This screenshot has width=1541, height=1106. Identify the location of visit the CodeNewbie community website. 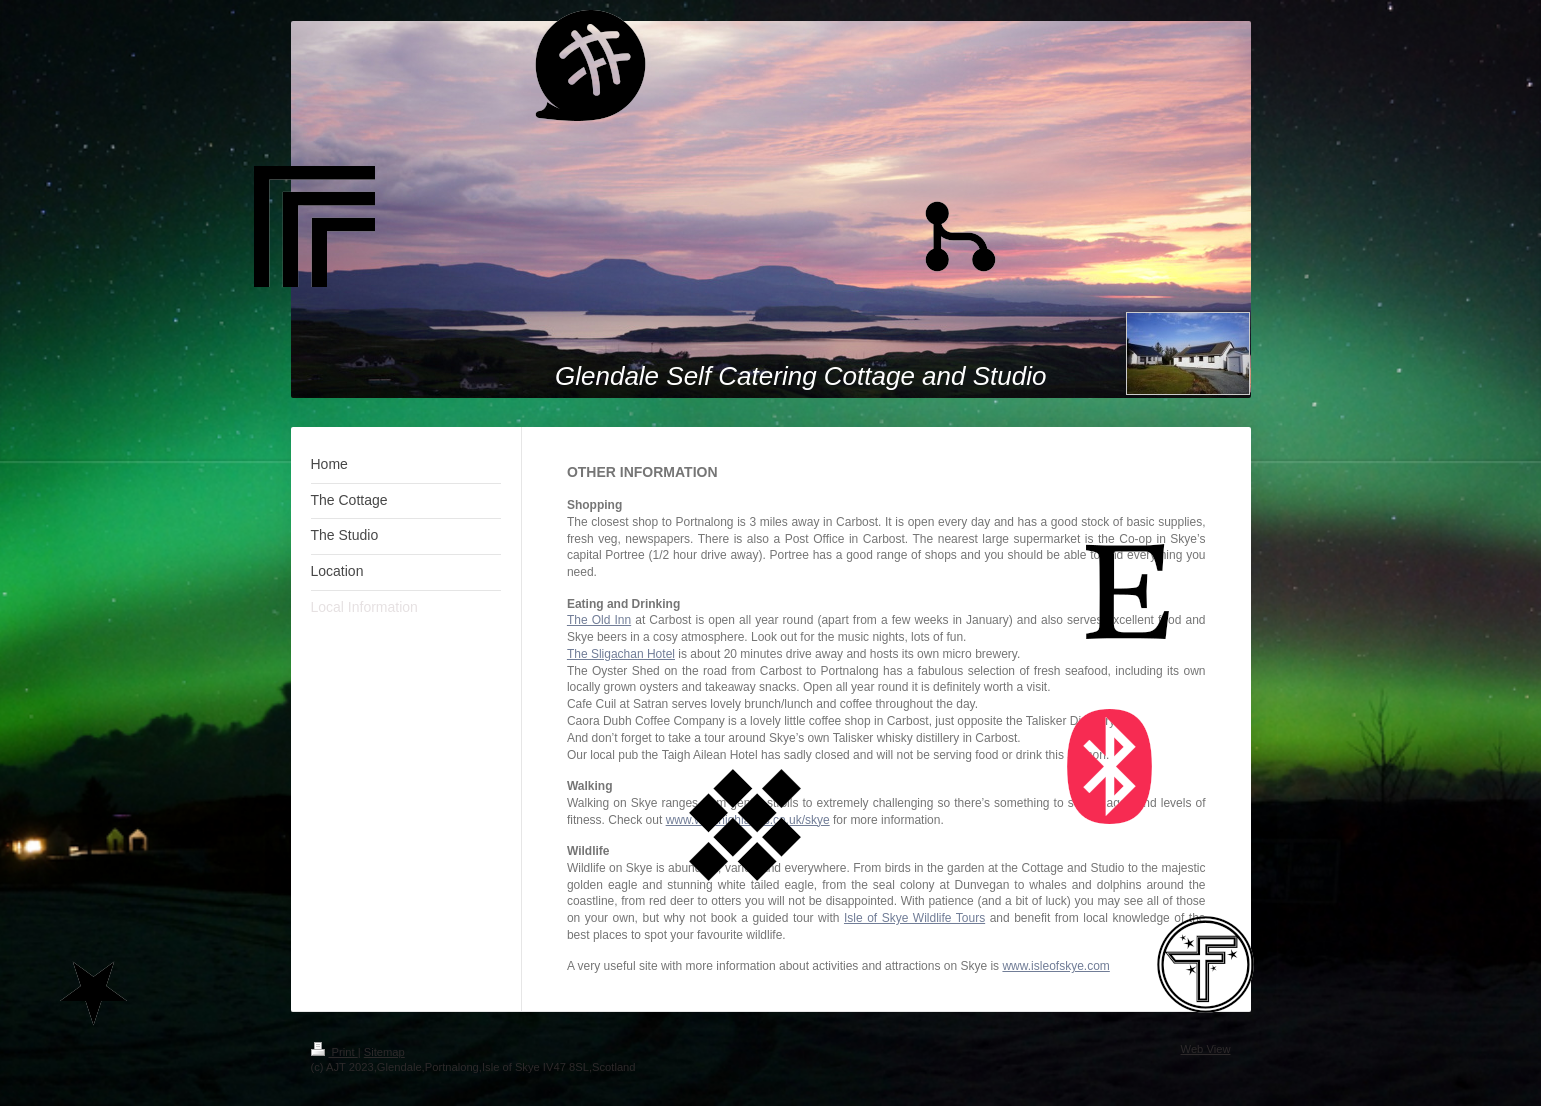
(590, 65).